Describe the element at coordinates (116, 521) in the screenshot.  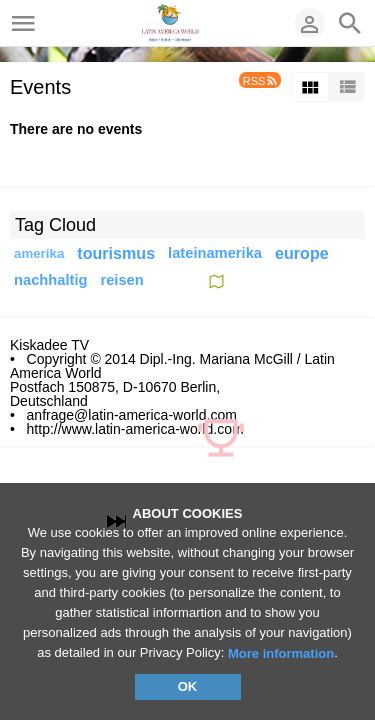
I see `skip to the end of the track` at that location.